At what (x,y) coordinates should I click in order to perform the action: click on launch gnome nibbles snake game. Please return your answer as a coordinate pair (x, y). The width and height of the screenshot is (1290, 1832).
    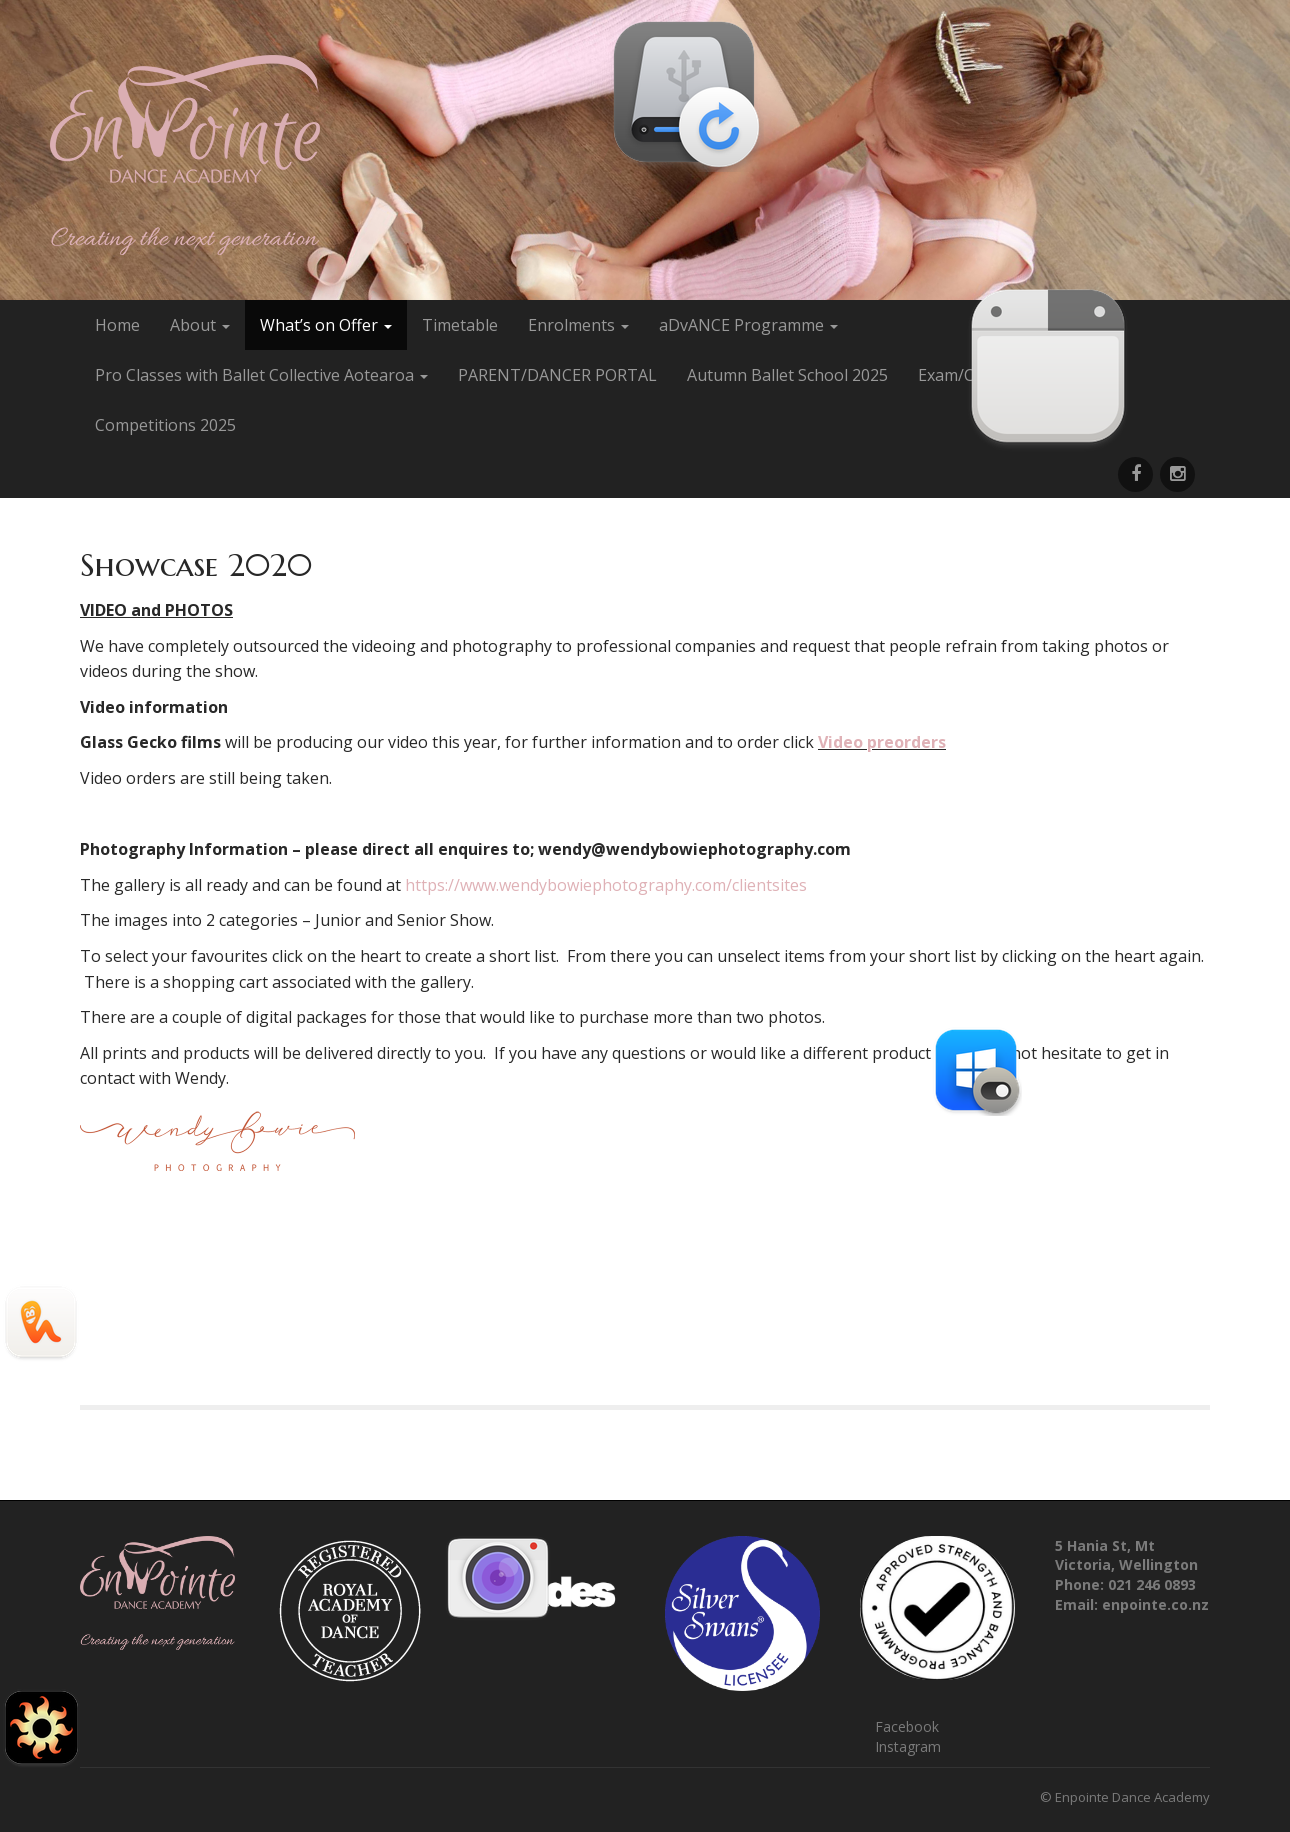
    Looking at the image, I should click on (41, 1322).